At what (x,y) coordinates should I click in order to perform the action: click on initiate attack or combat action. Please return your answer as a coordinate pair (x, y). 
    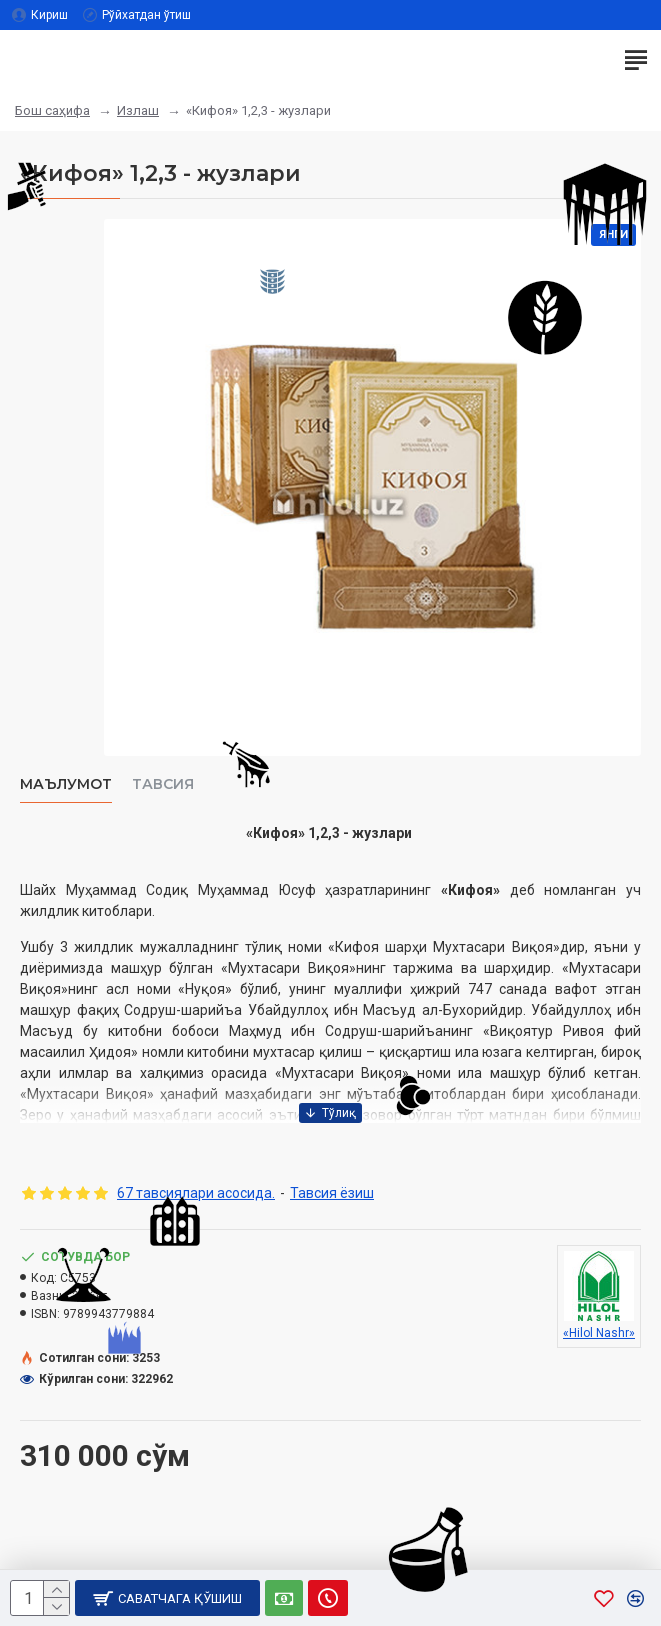
    Looking at the image, I should click on (31, 186).